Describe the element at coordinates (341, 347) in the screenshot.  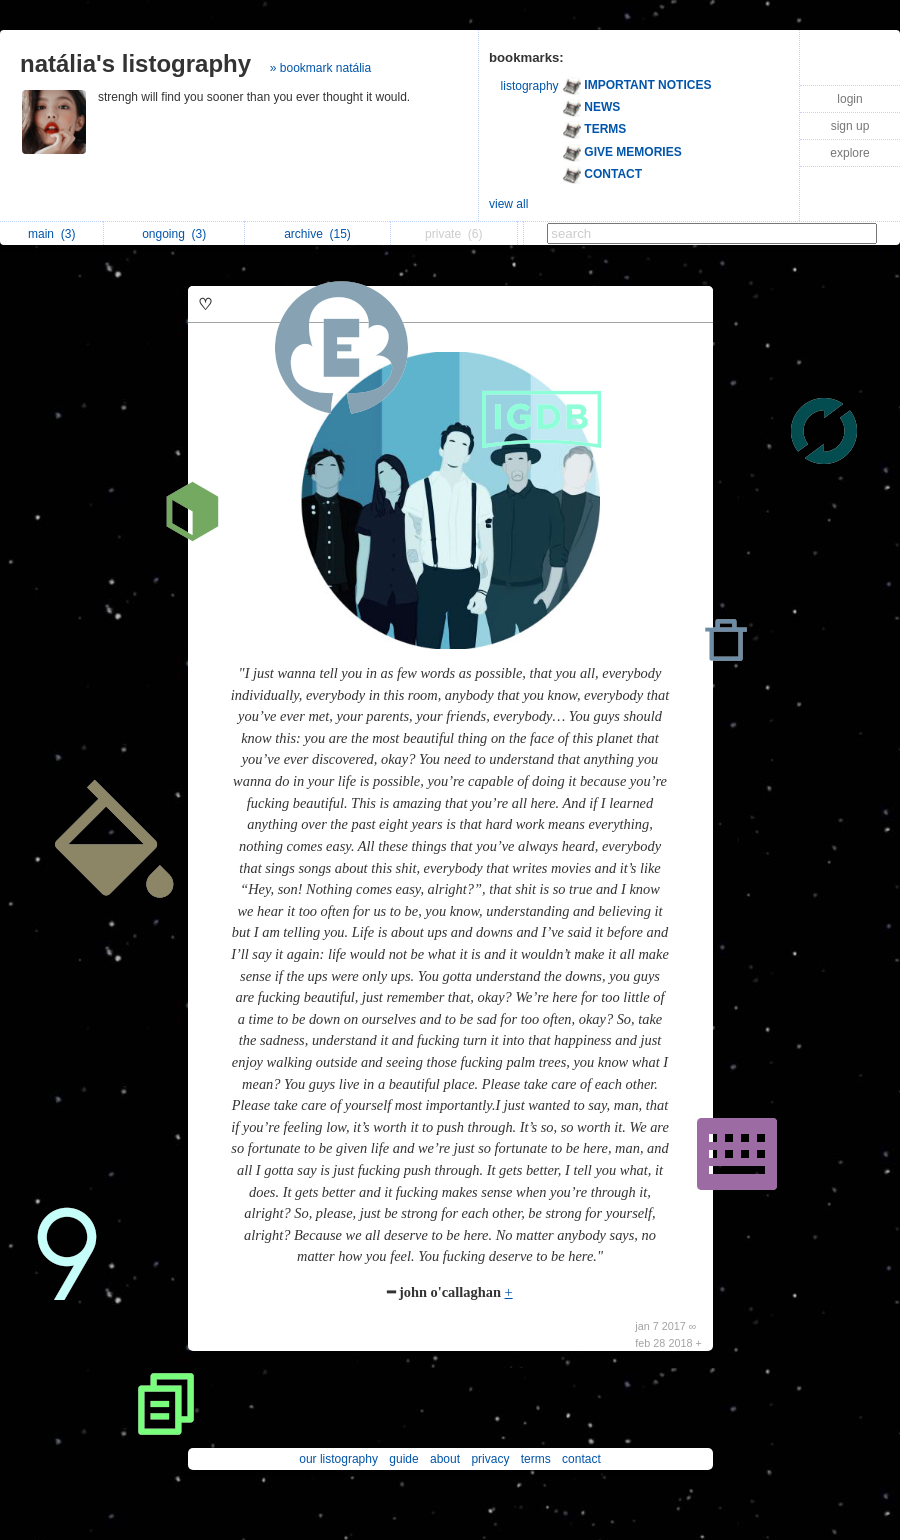
I see `open ecosia search engine` at that location.